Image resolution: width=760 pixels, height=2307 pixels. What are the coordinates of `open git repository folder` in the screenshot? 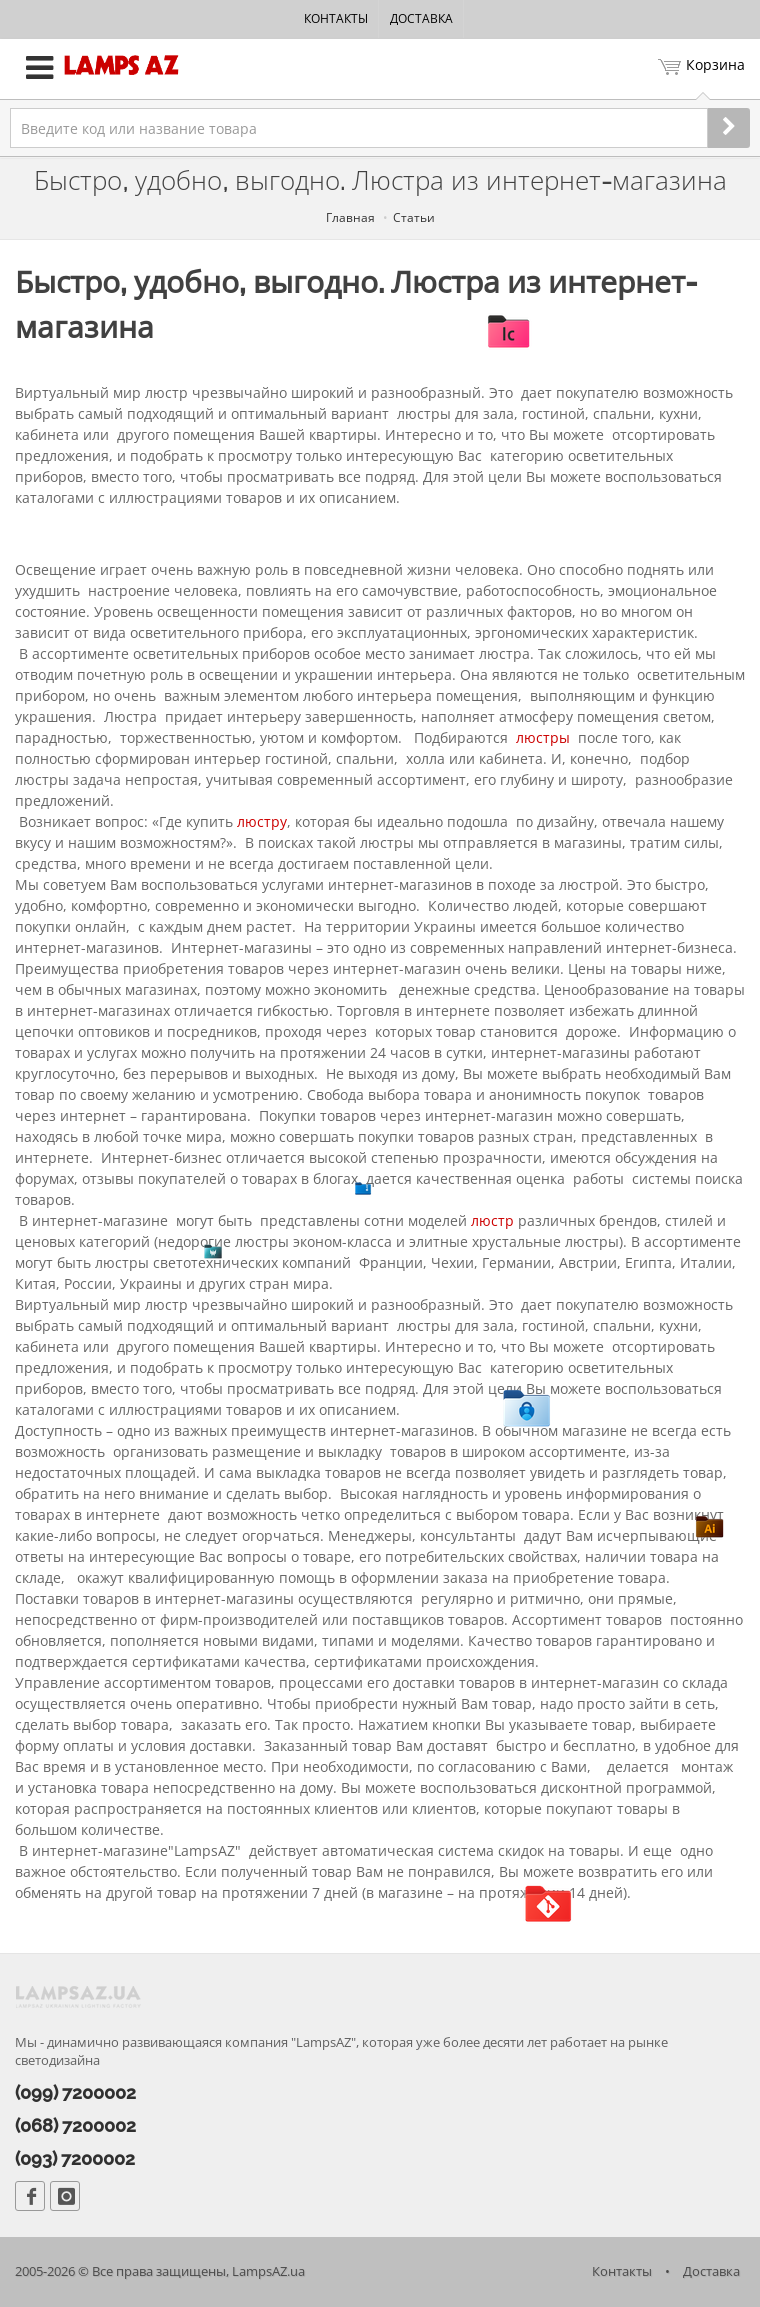 It's located at (548, 1905).